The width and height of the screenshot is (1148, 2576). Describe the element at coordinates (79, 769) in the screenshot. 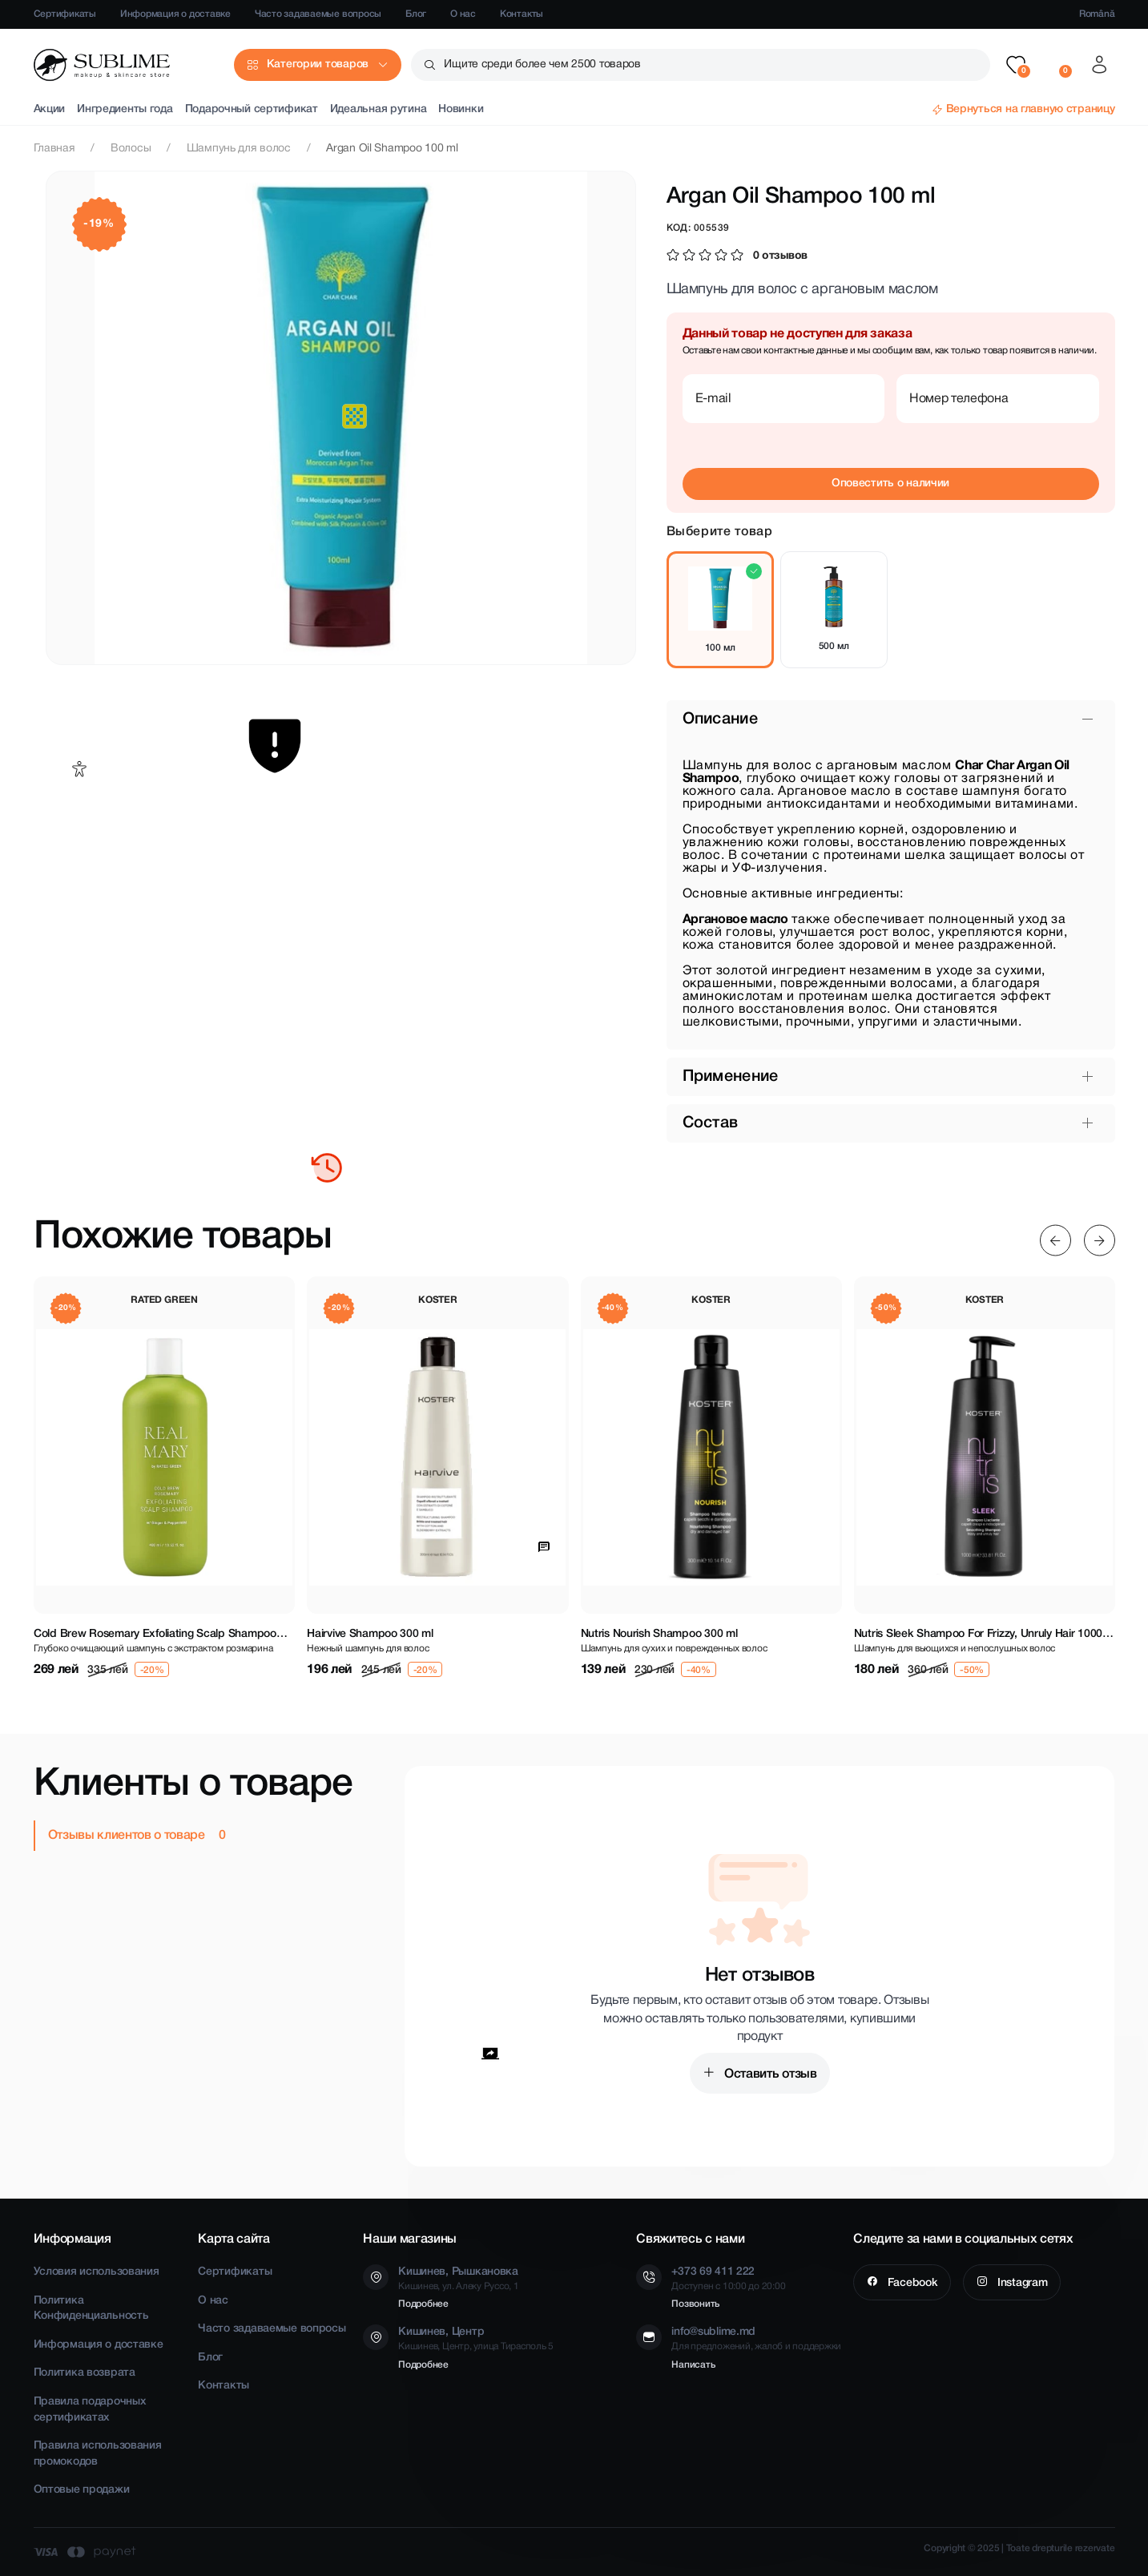

I see `accessibility settings or features` at that location.